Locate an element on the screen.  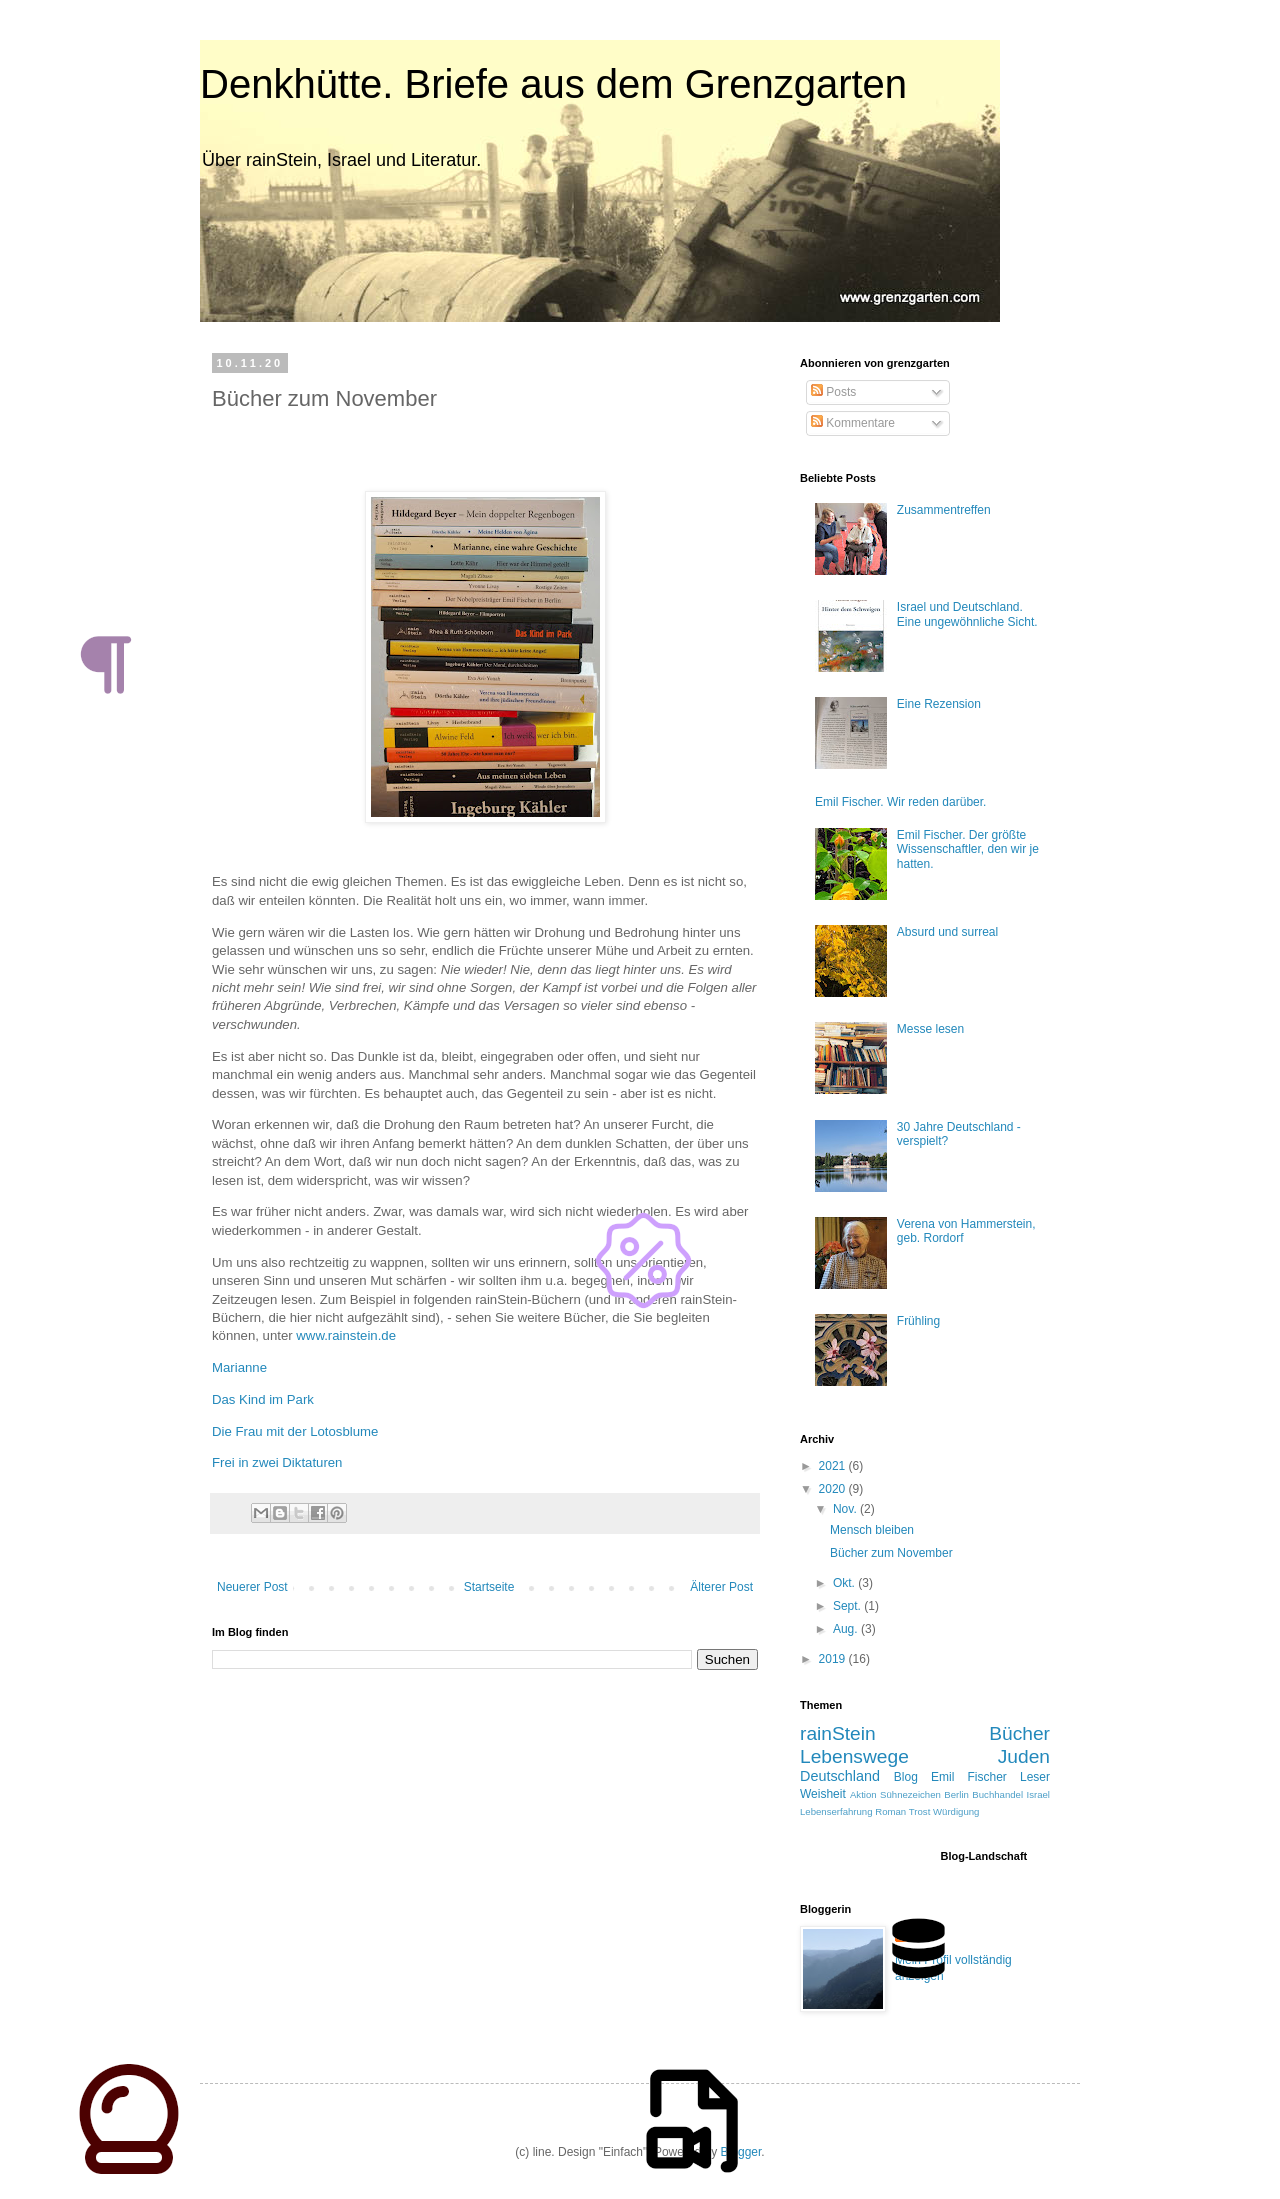
view available discounts or promotions is located at coordinates (643, 1260).